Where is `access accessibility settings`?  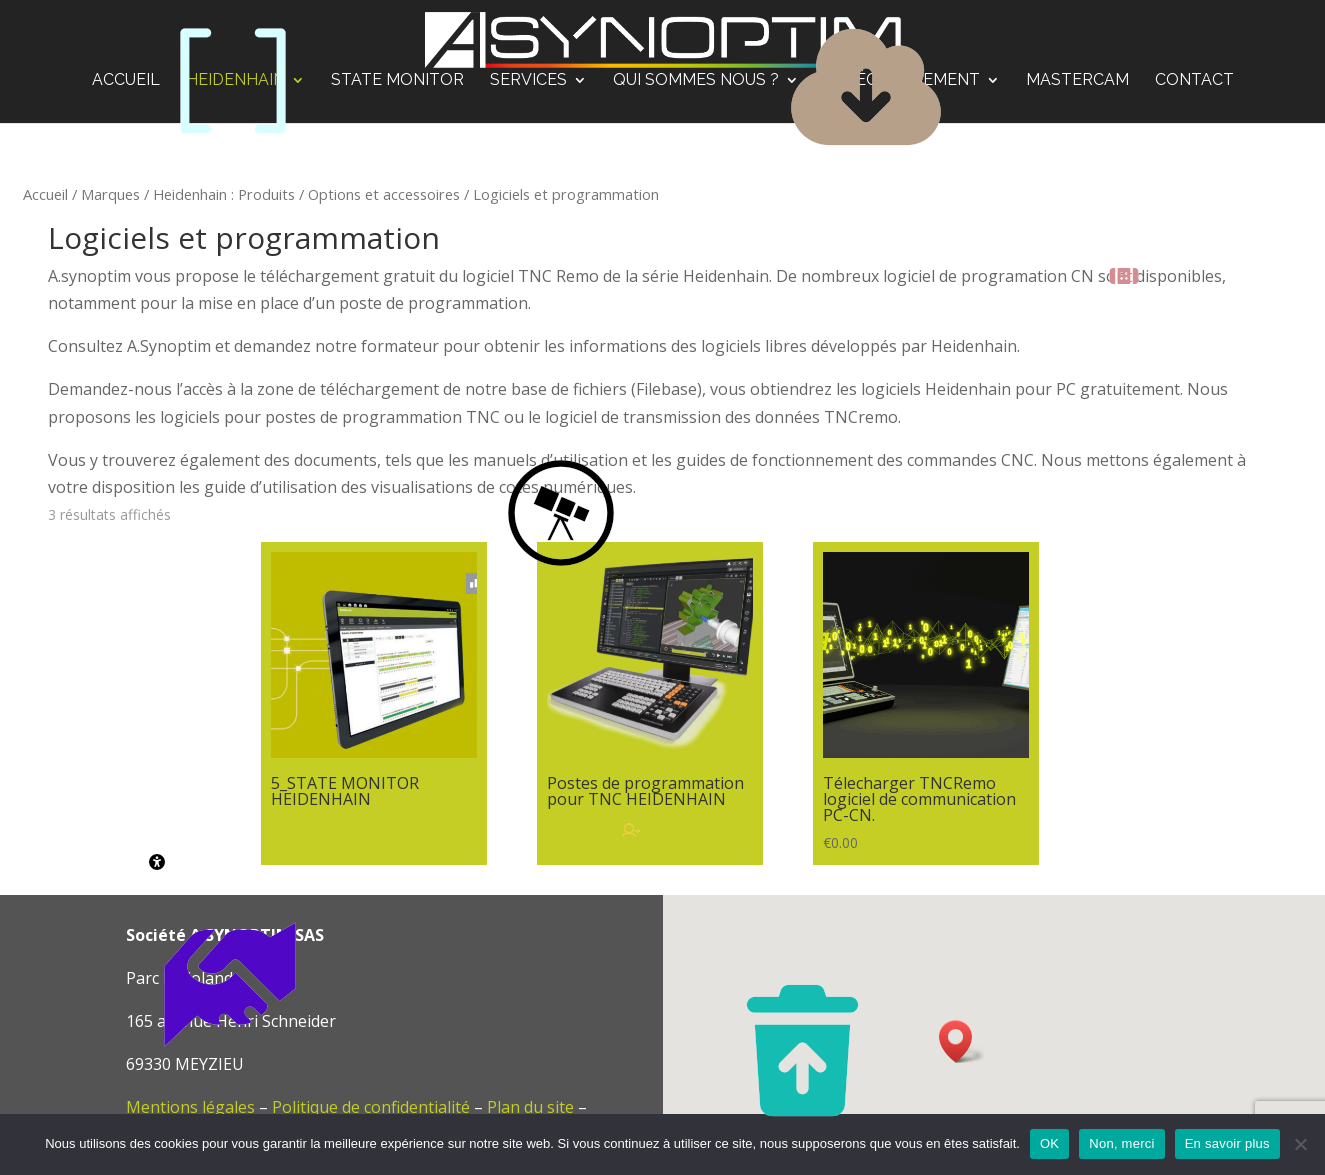
access accessibility settings is located at coordinates (157, 862).